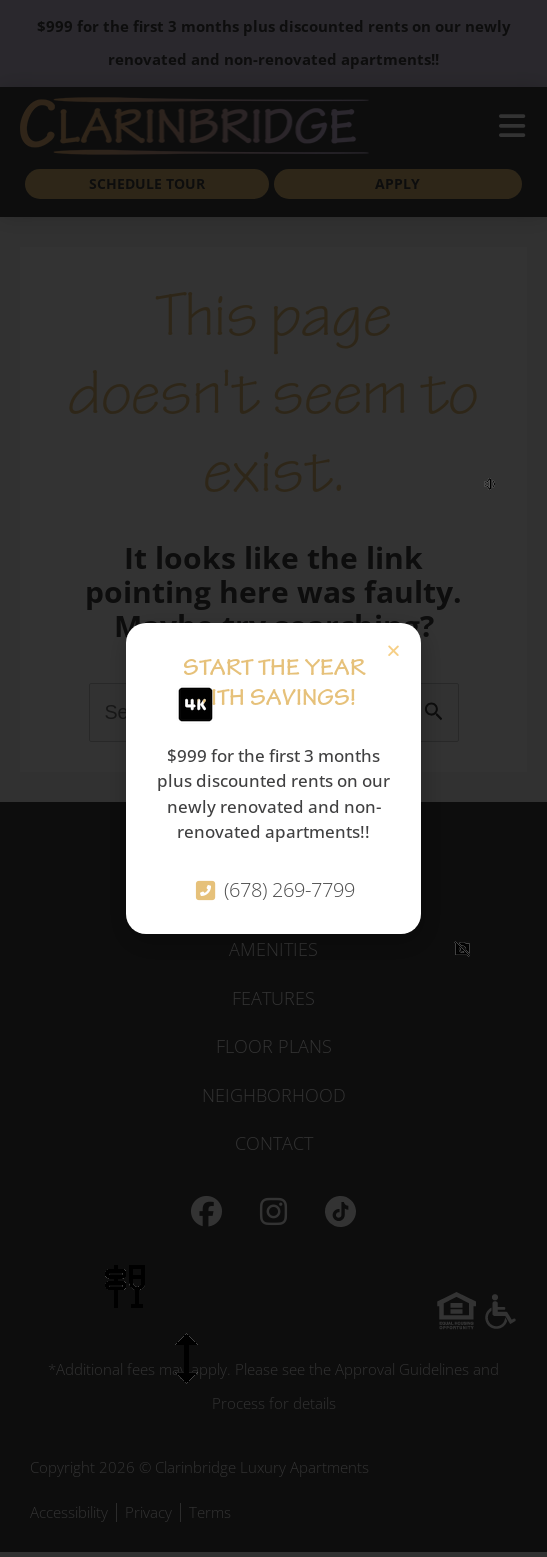 The width and height of the screenshot is (547, 1557). What do you see at coordinates (186, 1358) in the screenshot?
I see `adjust height or vertical size` at bounding box center [186, 1358].